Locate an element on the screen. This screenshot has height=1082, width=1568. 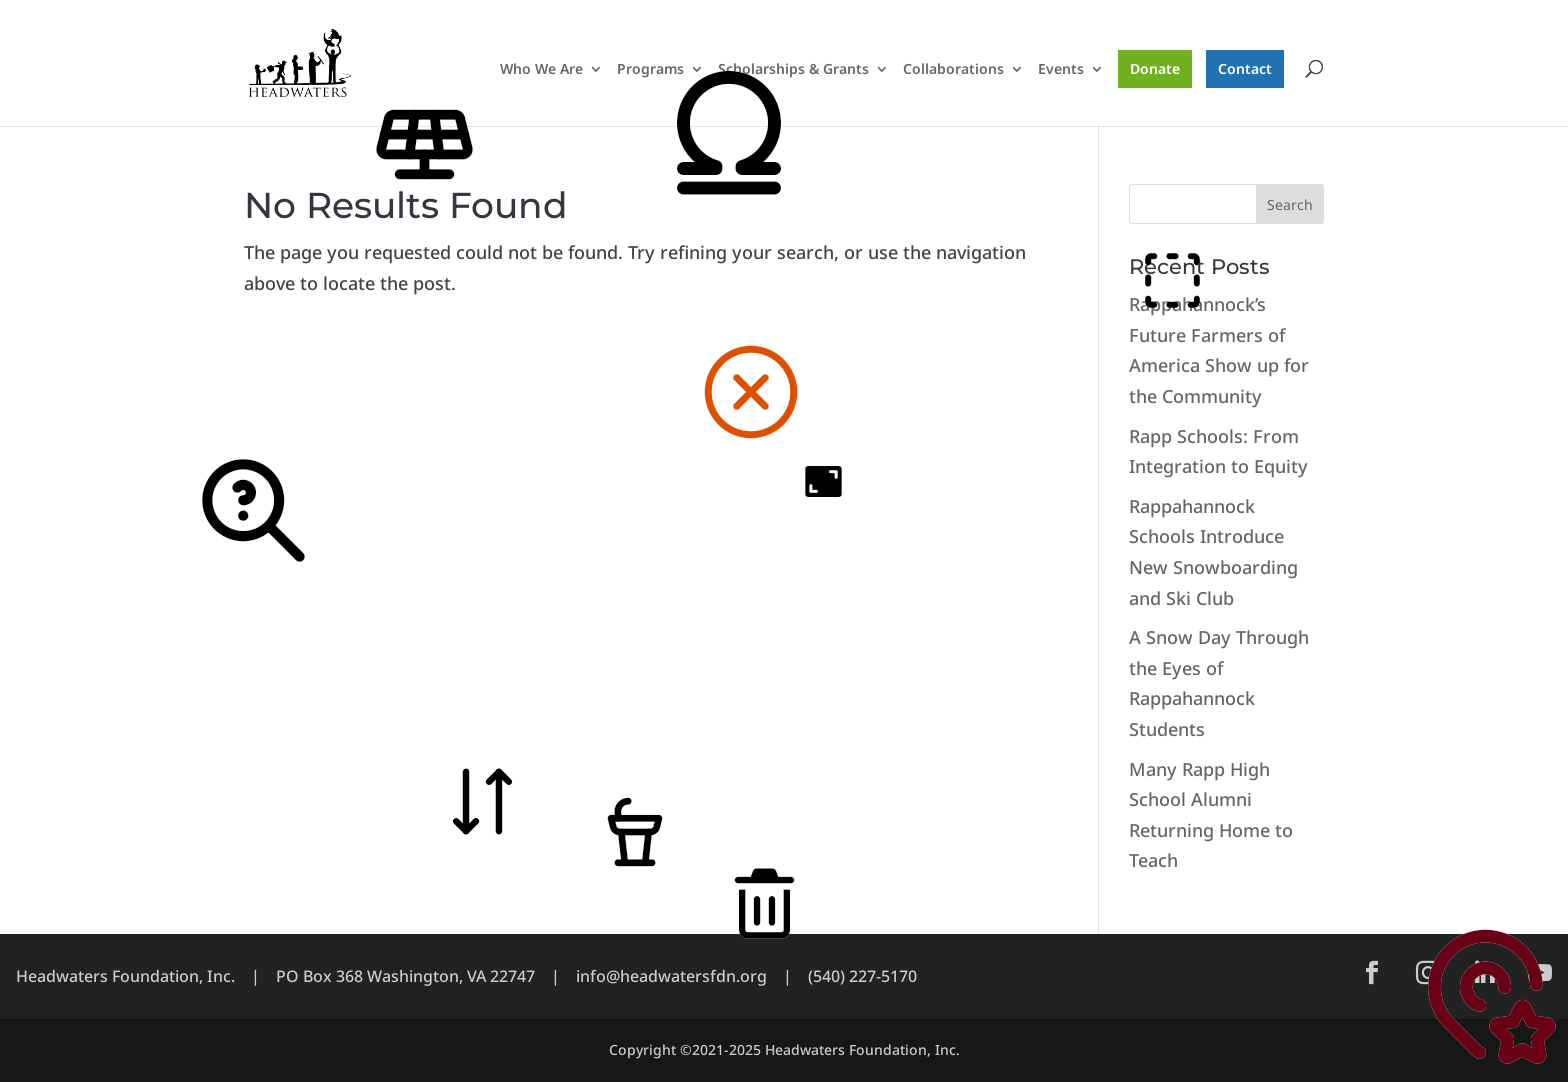
view speaker or presentation podium is located at coordinates (635, 832).